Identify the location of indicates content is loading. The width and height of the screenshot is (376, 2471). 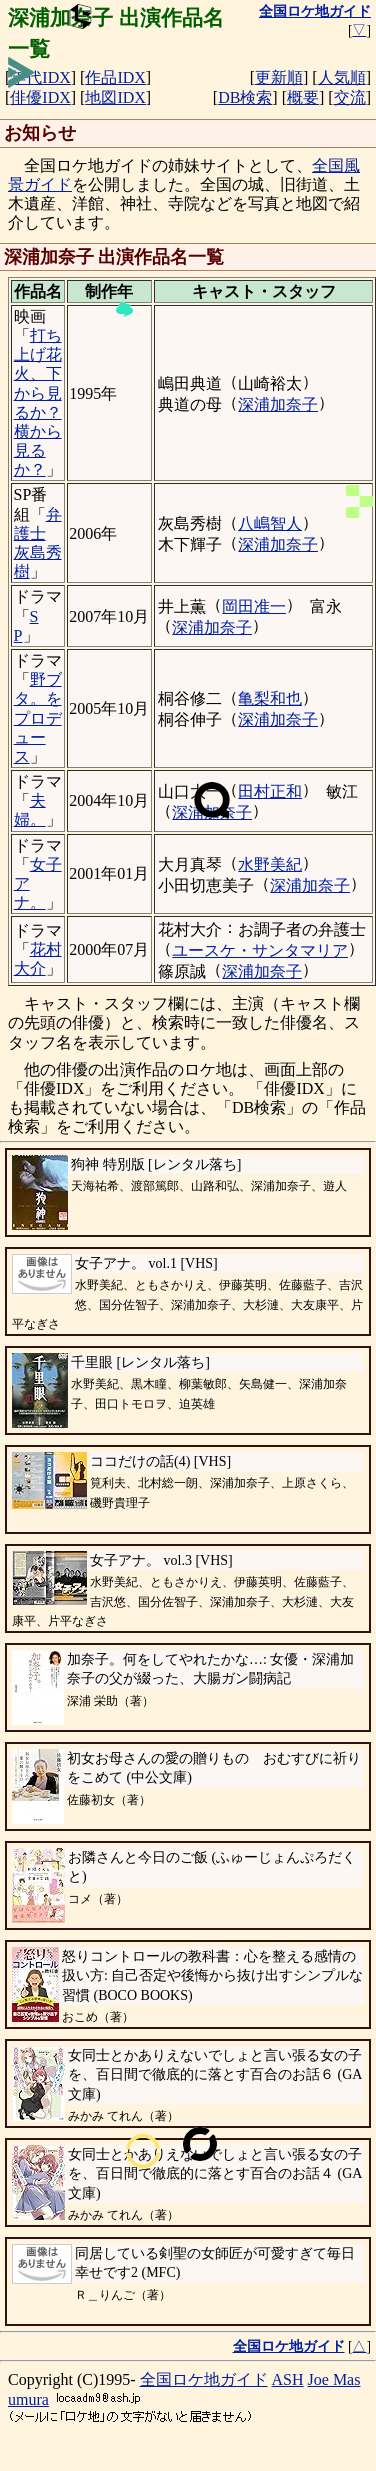
(143, 2151).